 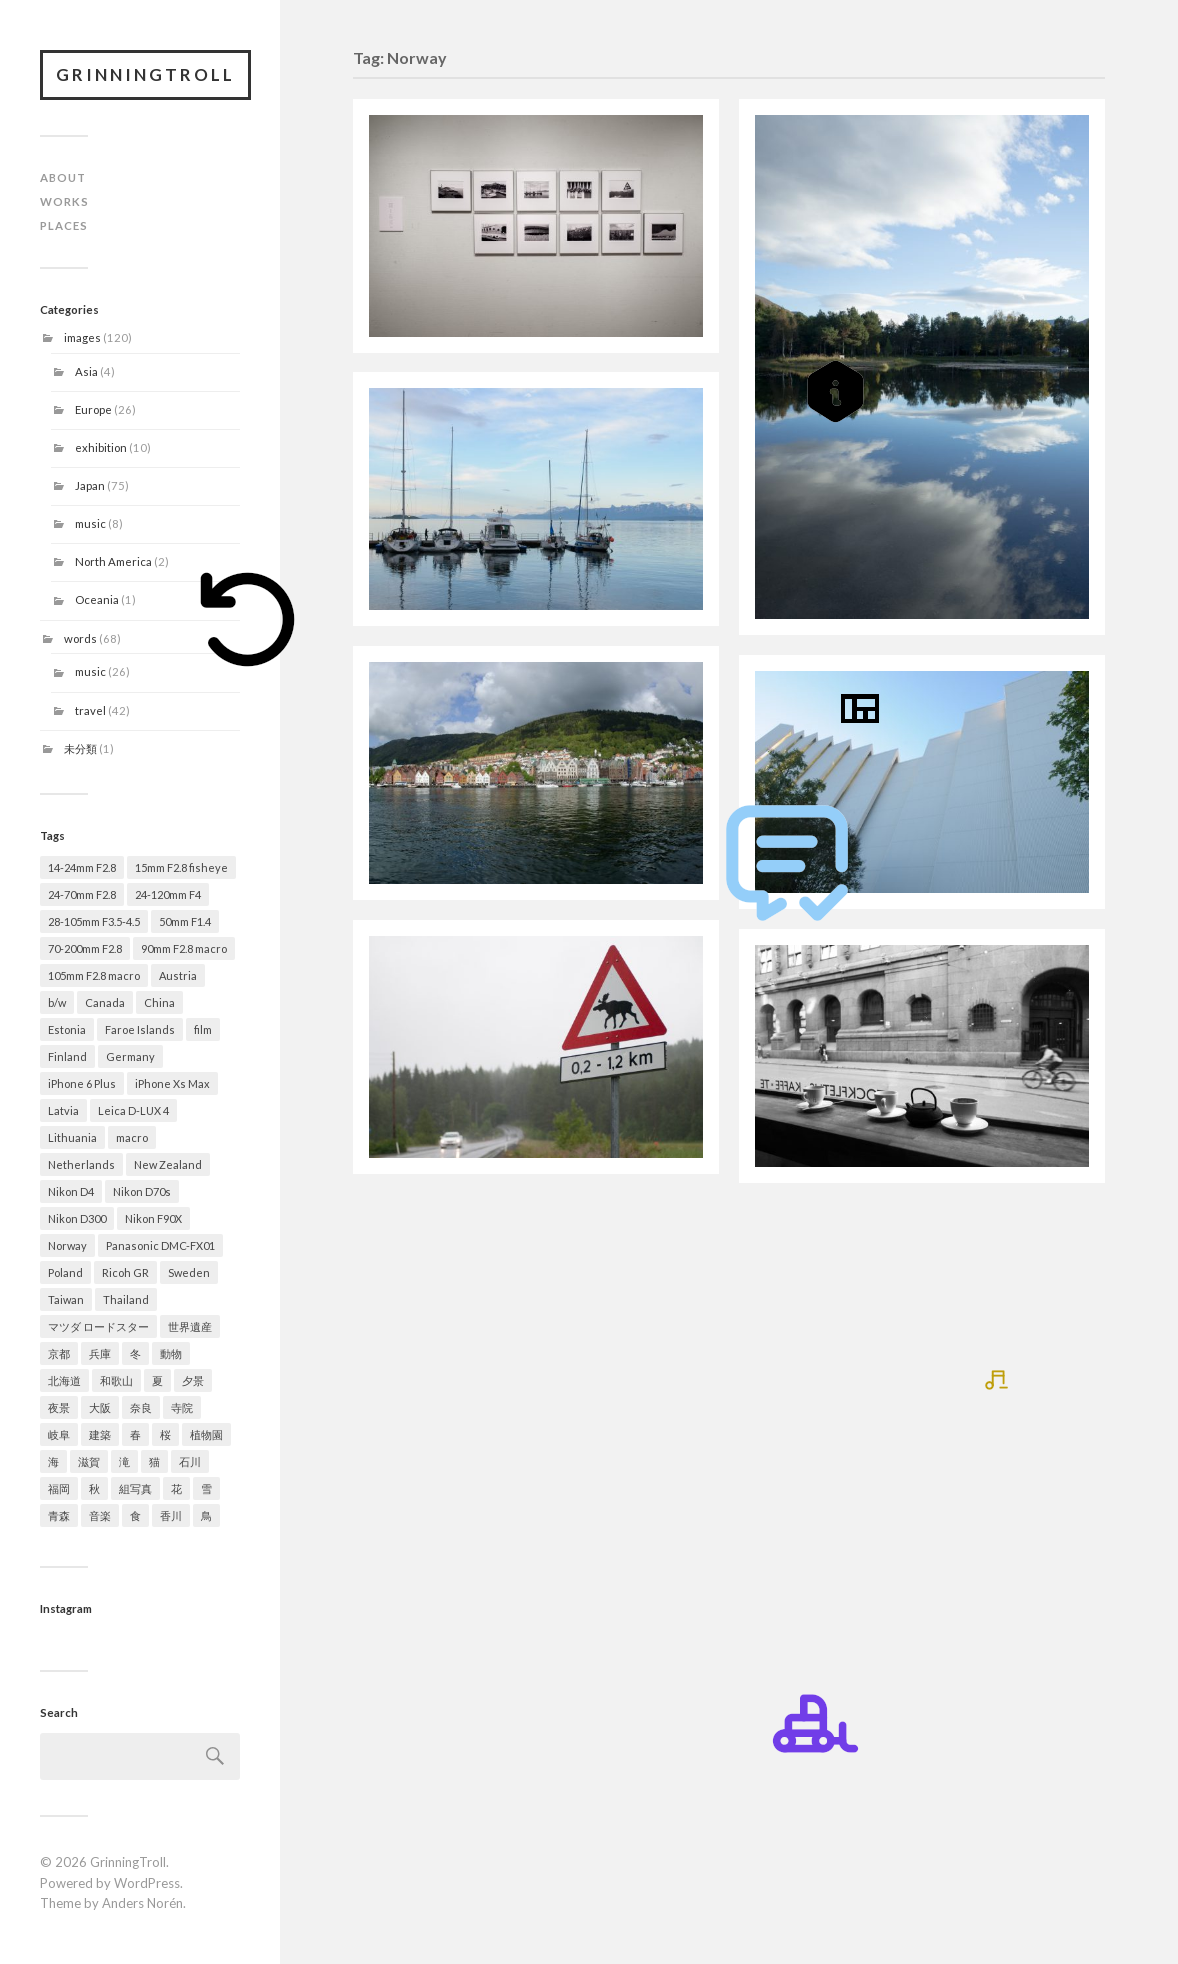 What do you see at coordinates (247, 619) in the screenshot?
I see `undo the last action` at bounding box center [247, 619].